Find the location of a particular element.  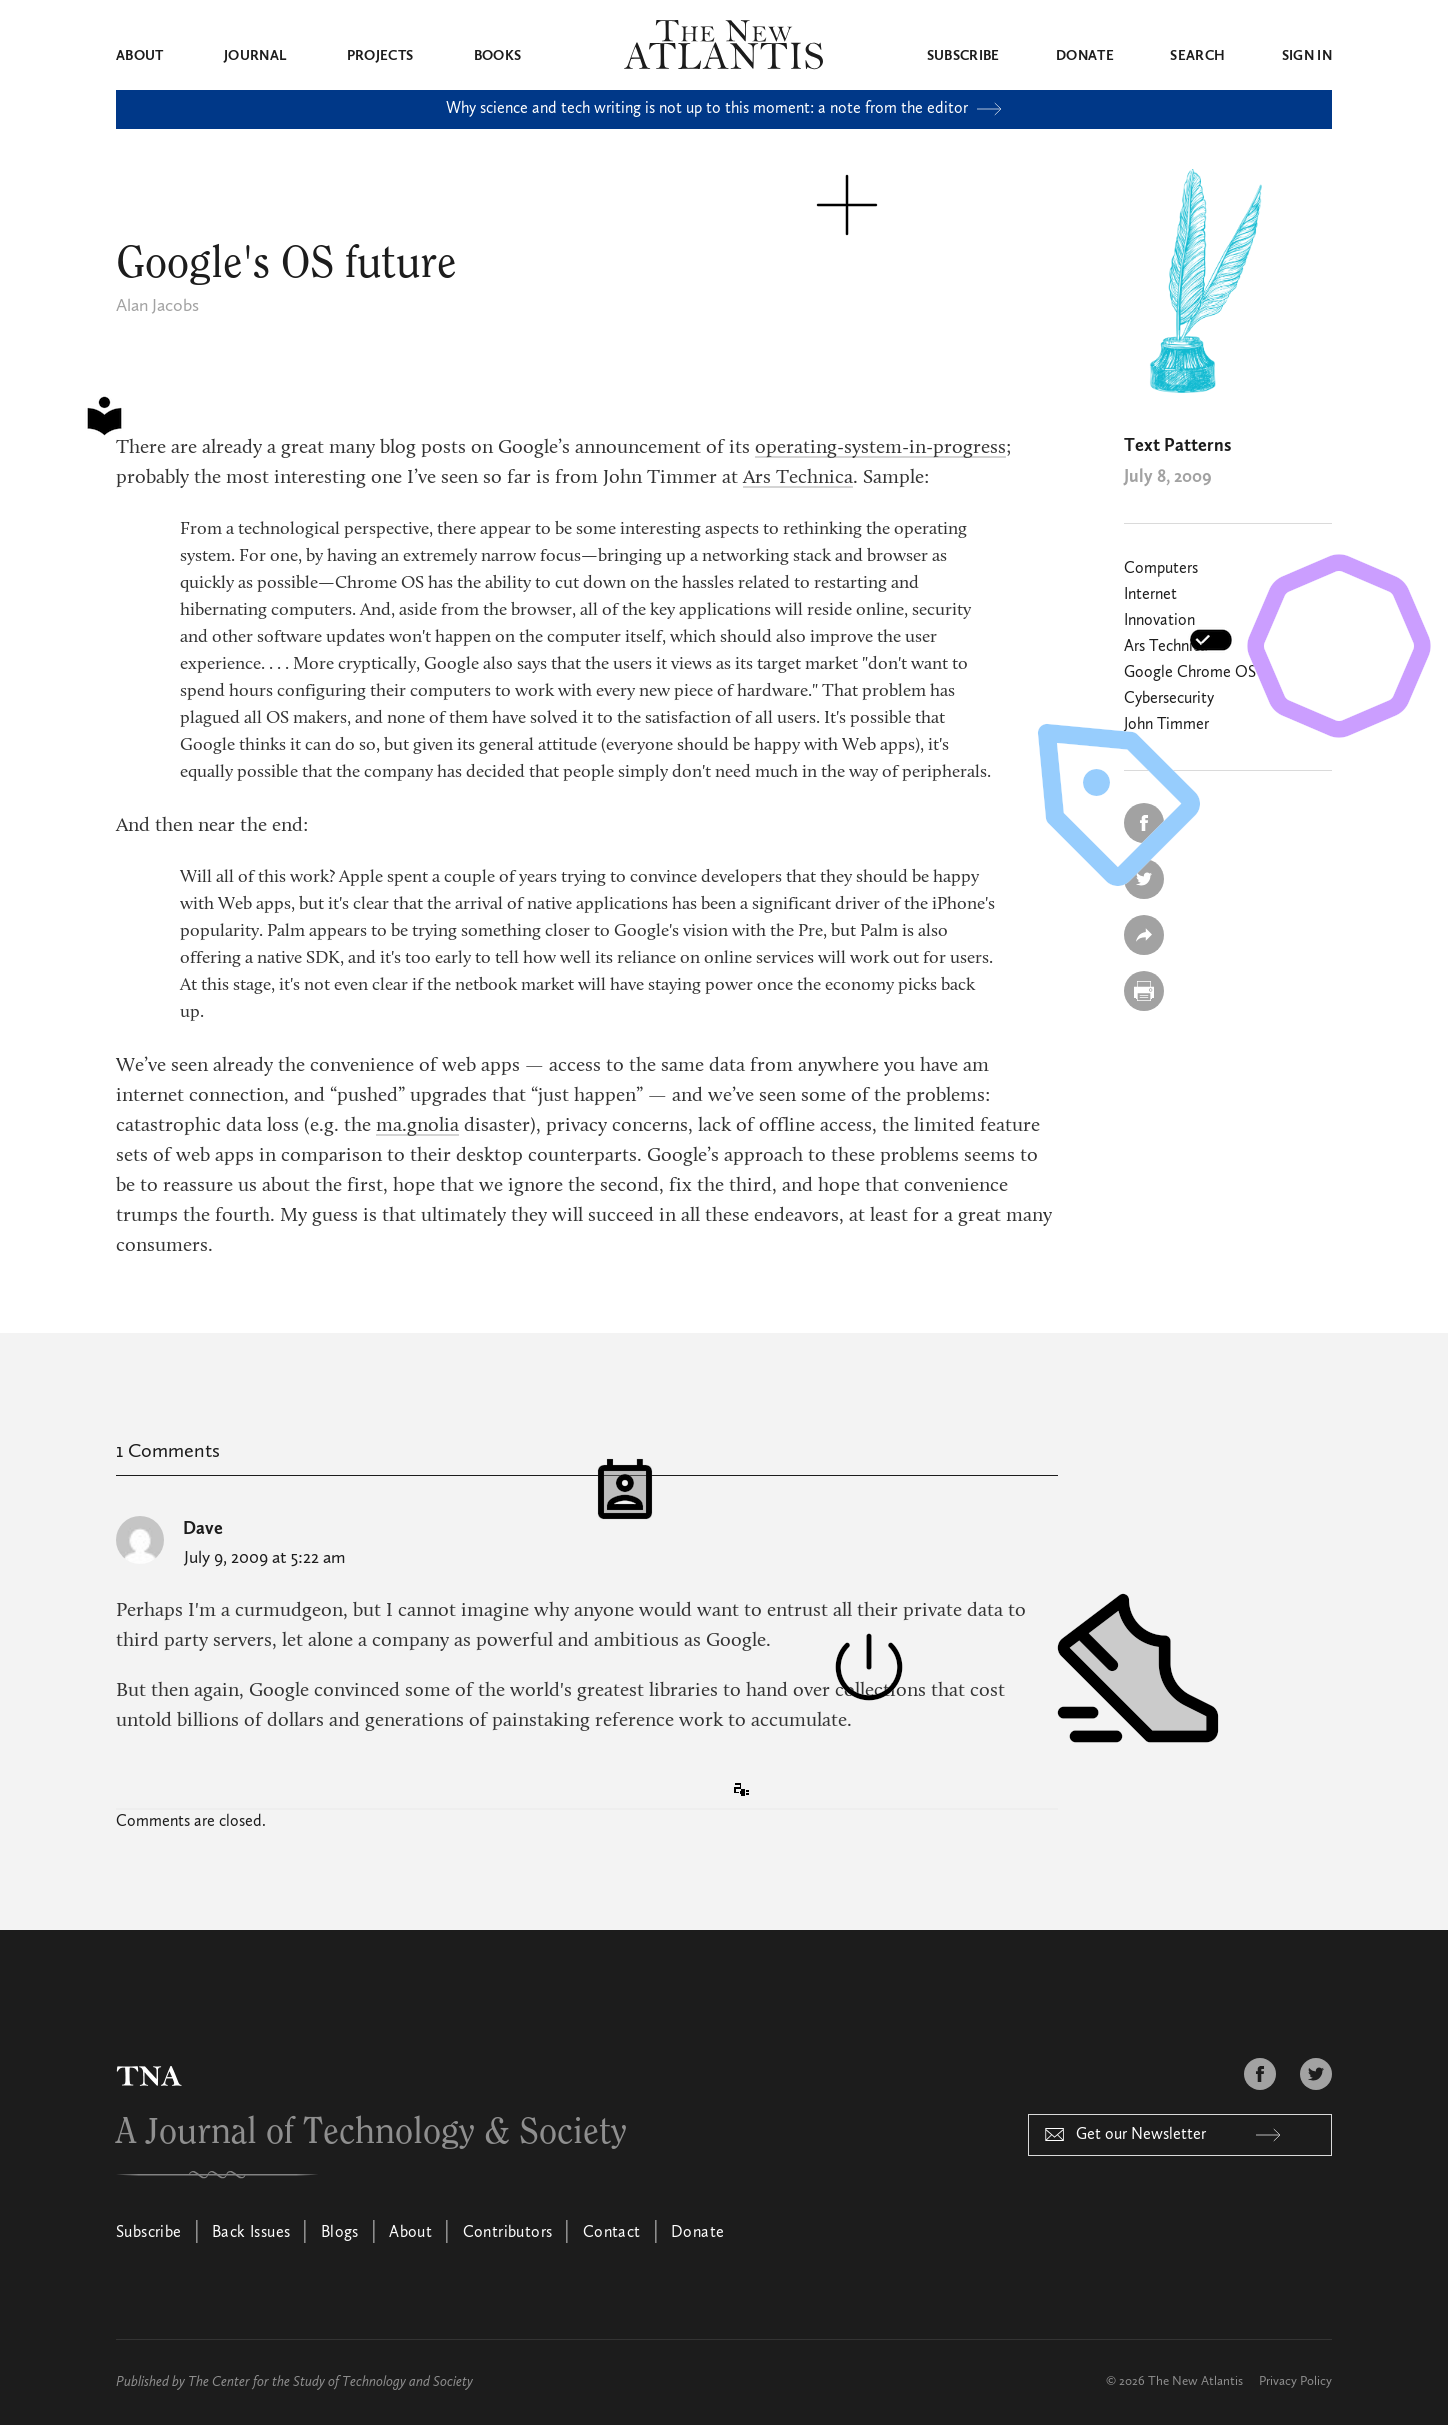

stop or warning indicator is located at coordinates (1339, 646).